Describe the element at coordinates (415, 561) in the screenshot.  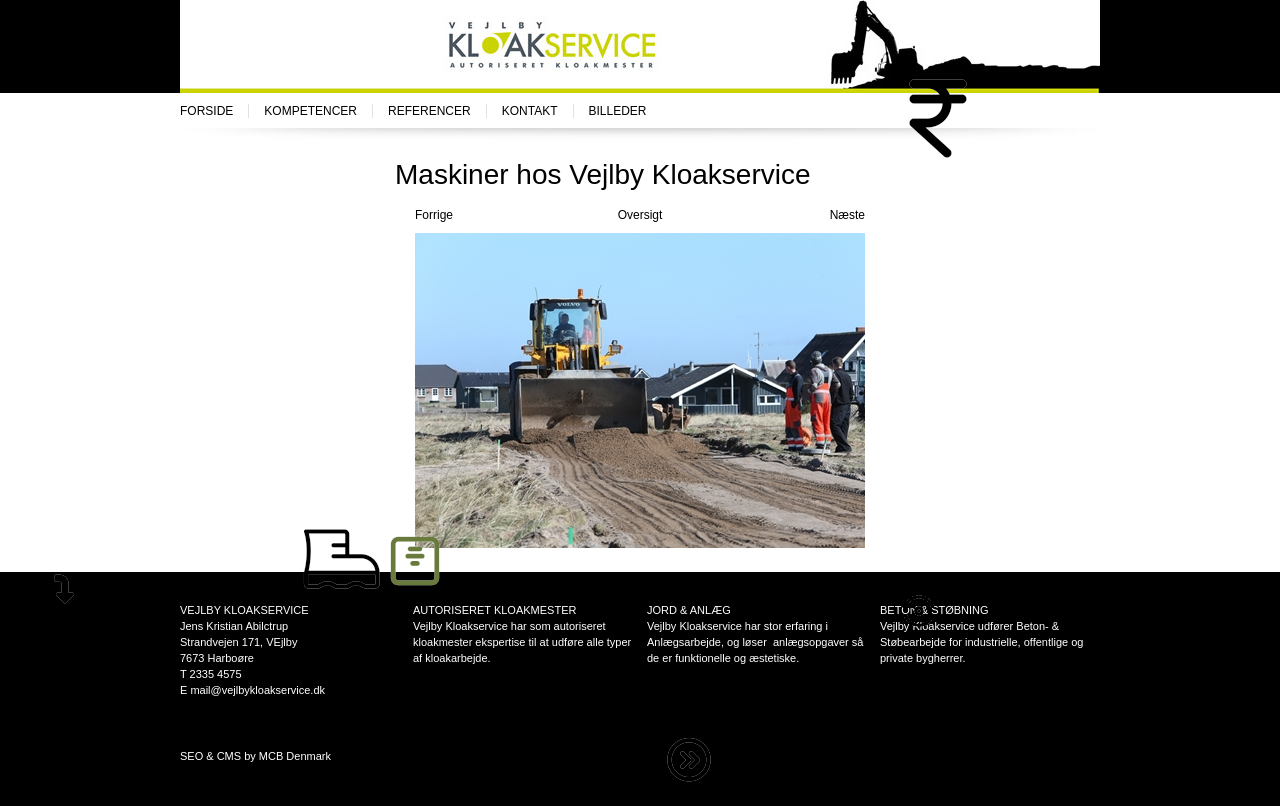
I see `align content to top center of container` at that location.